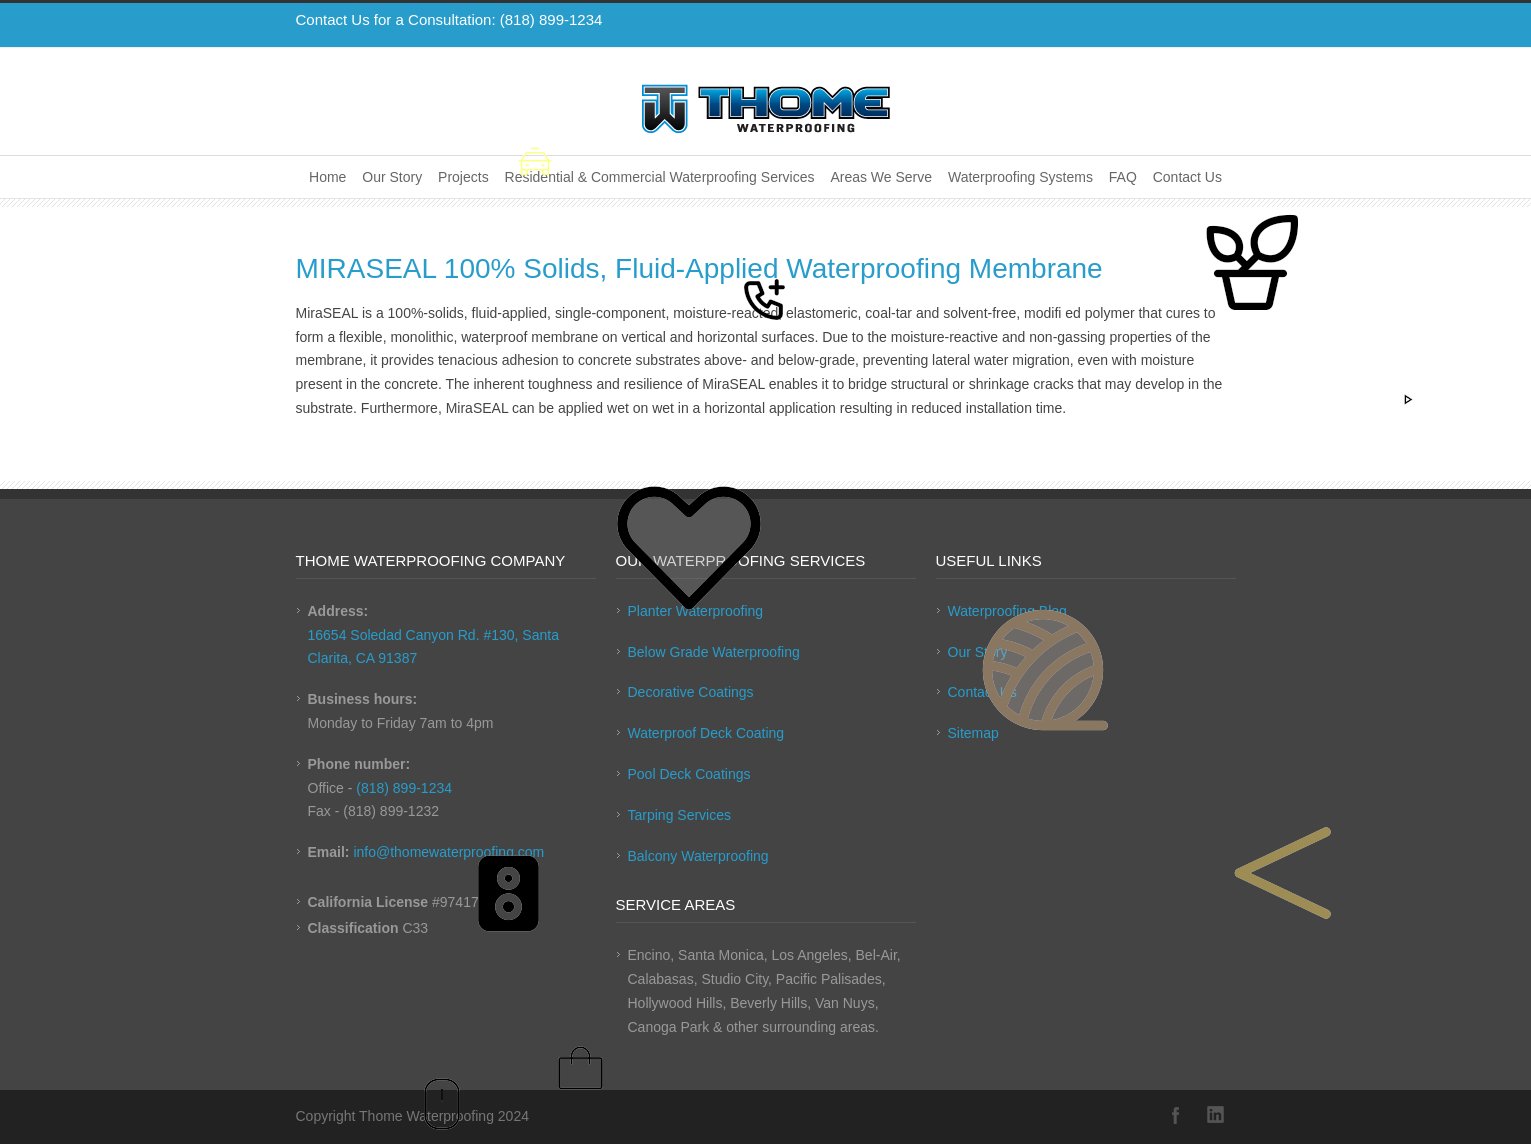  What do you see at coordinates (580, 1070) in the screenshot?
I see `view your shopping bag` at bounding box center [580, 1070].